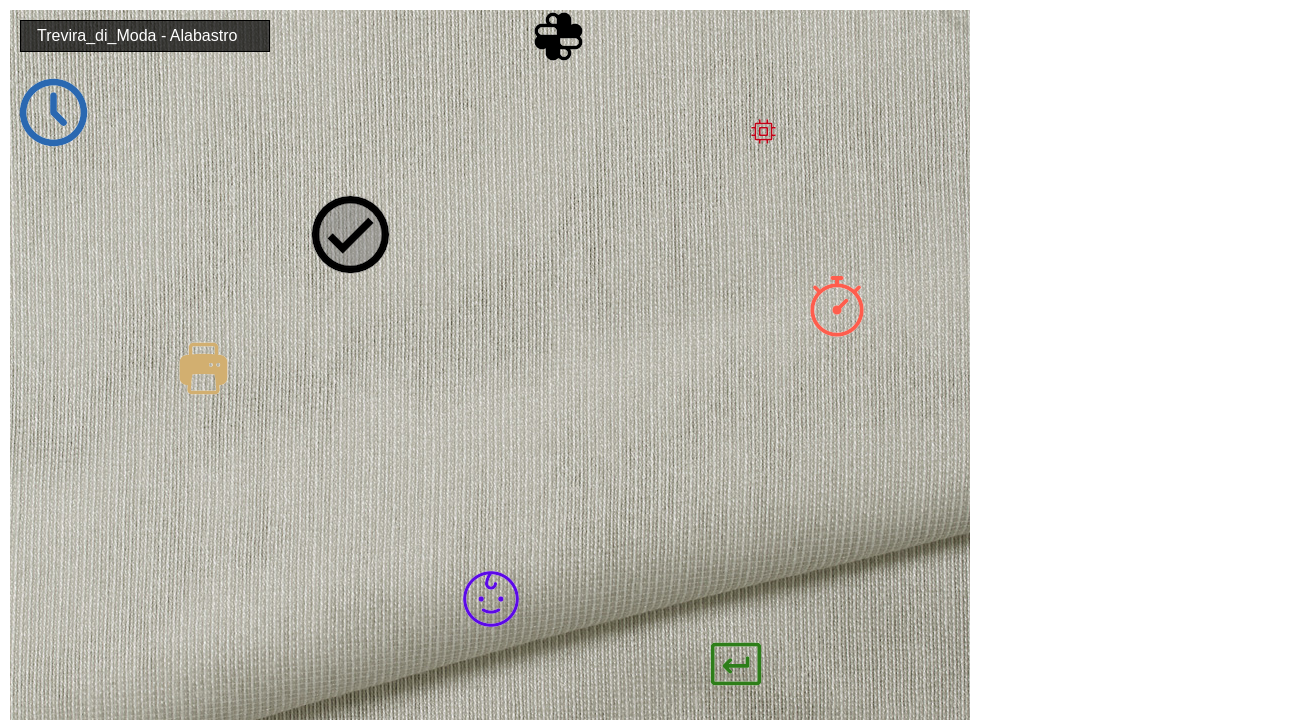 This screenshot has width=1291, height=720. What do you see at coordinates (763, 131) in the screenshot?
I see `view system hardware information` at bounding box center [763, 131].